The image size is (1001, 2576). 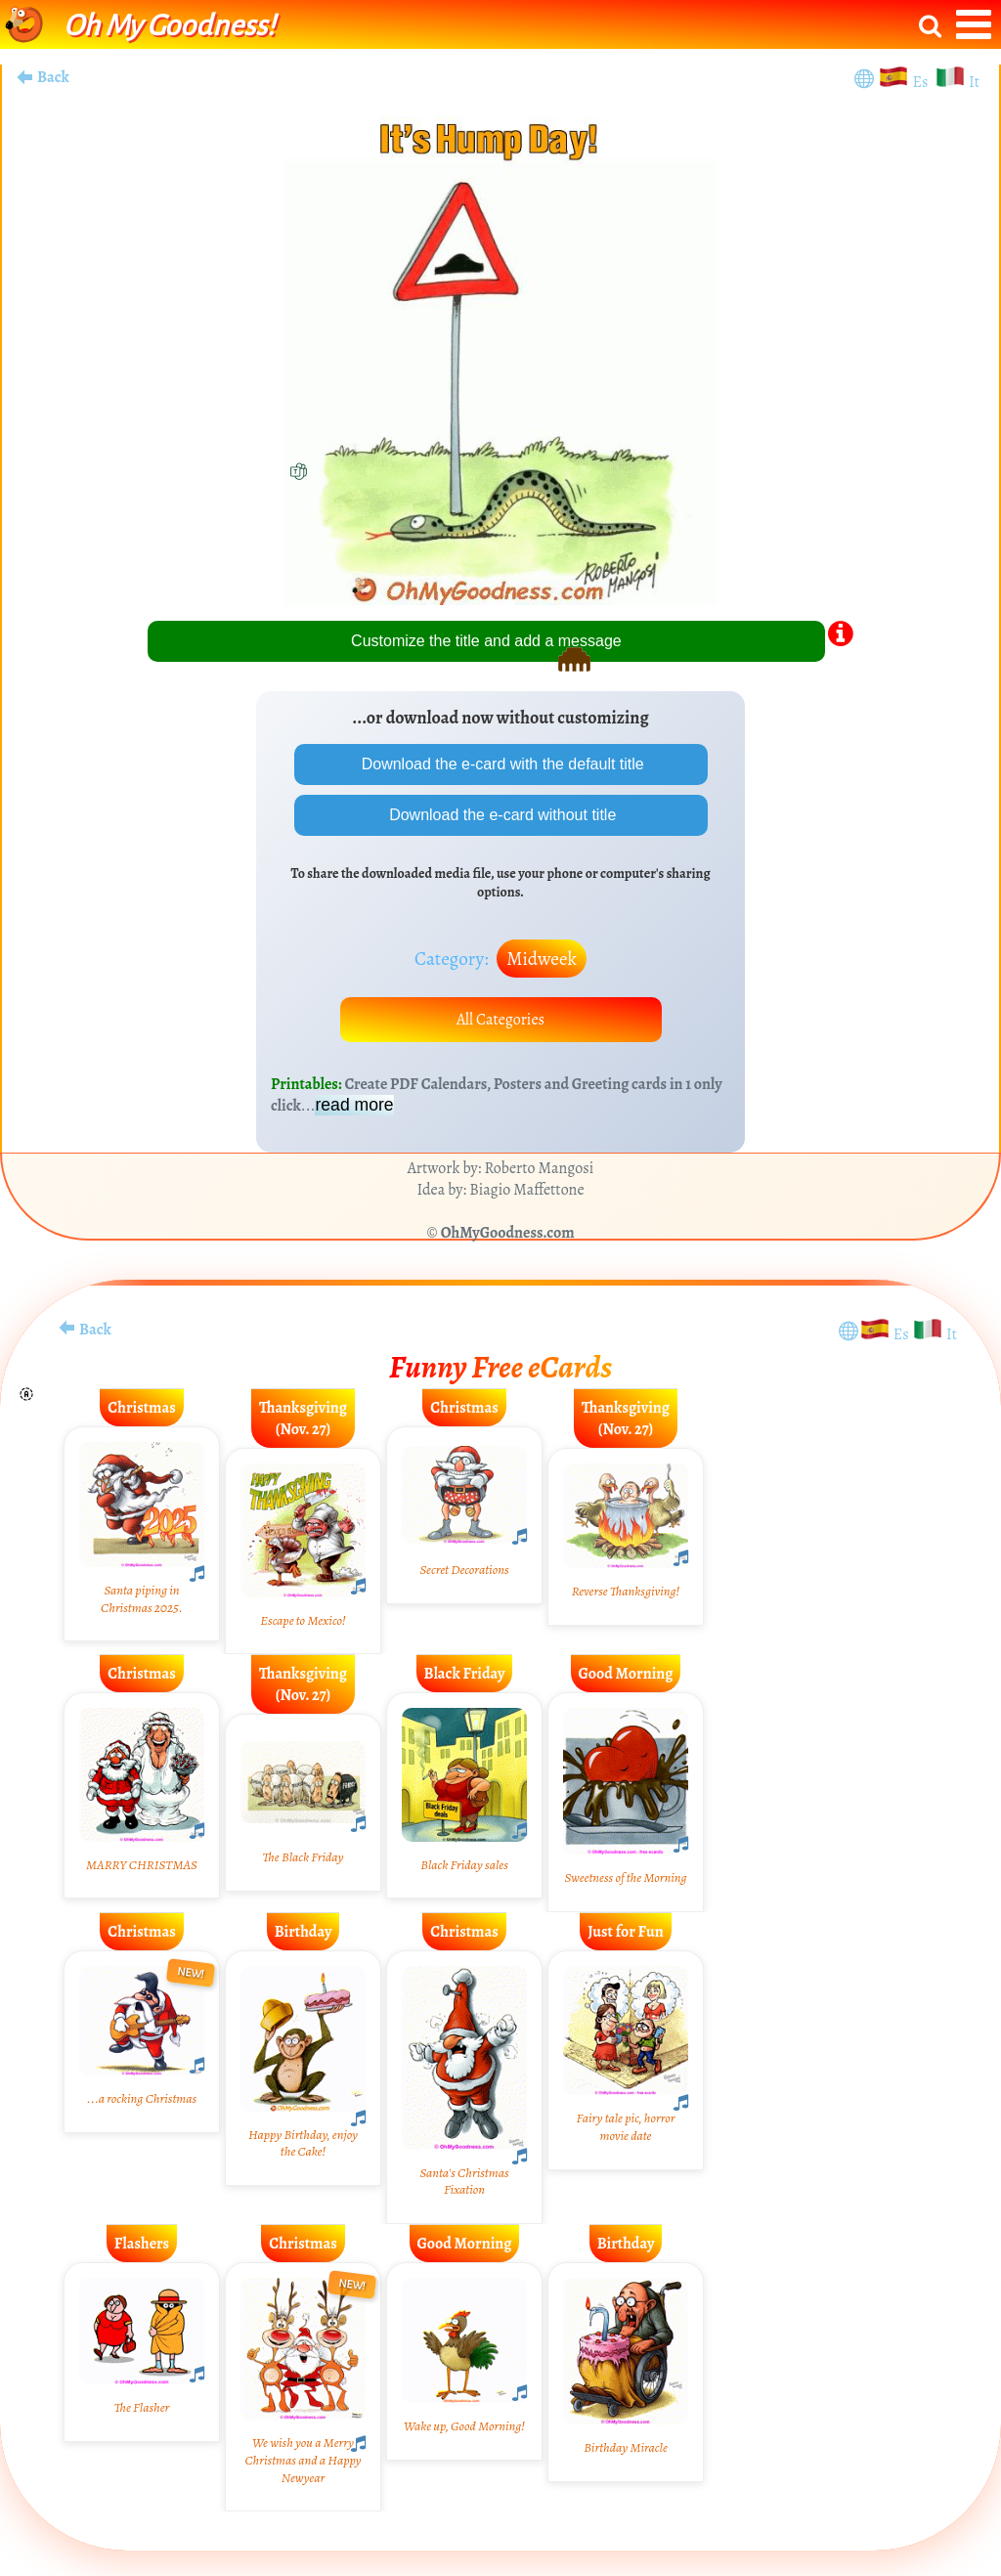 I want to click on ethernet or wired network connection, so click(x=574, y=659).